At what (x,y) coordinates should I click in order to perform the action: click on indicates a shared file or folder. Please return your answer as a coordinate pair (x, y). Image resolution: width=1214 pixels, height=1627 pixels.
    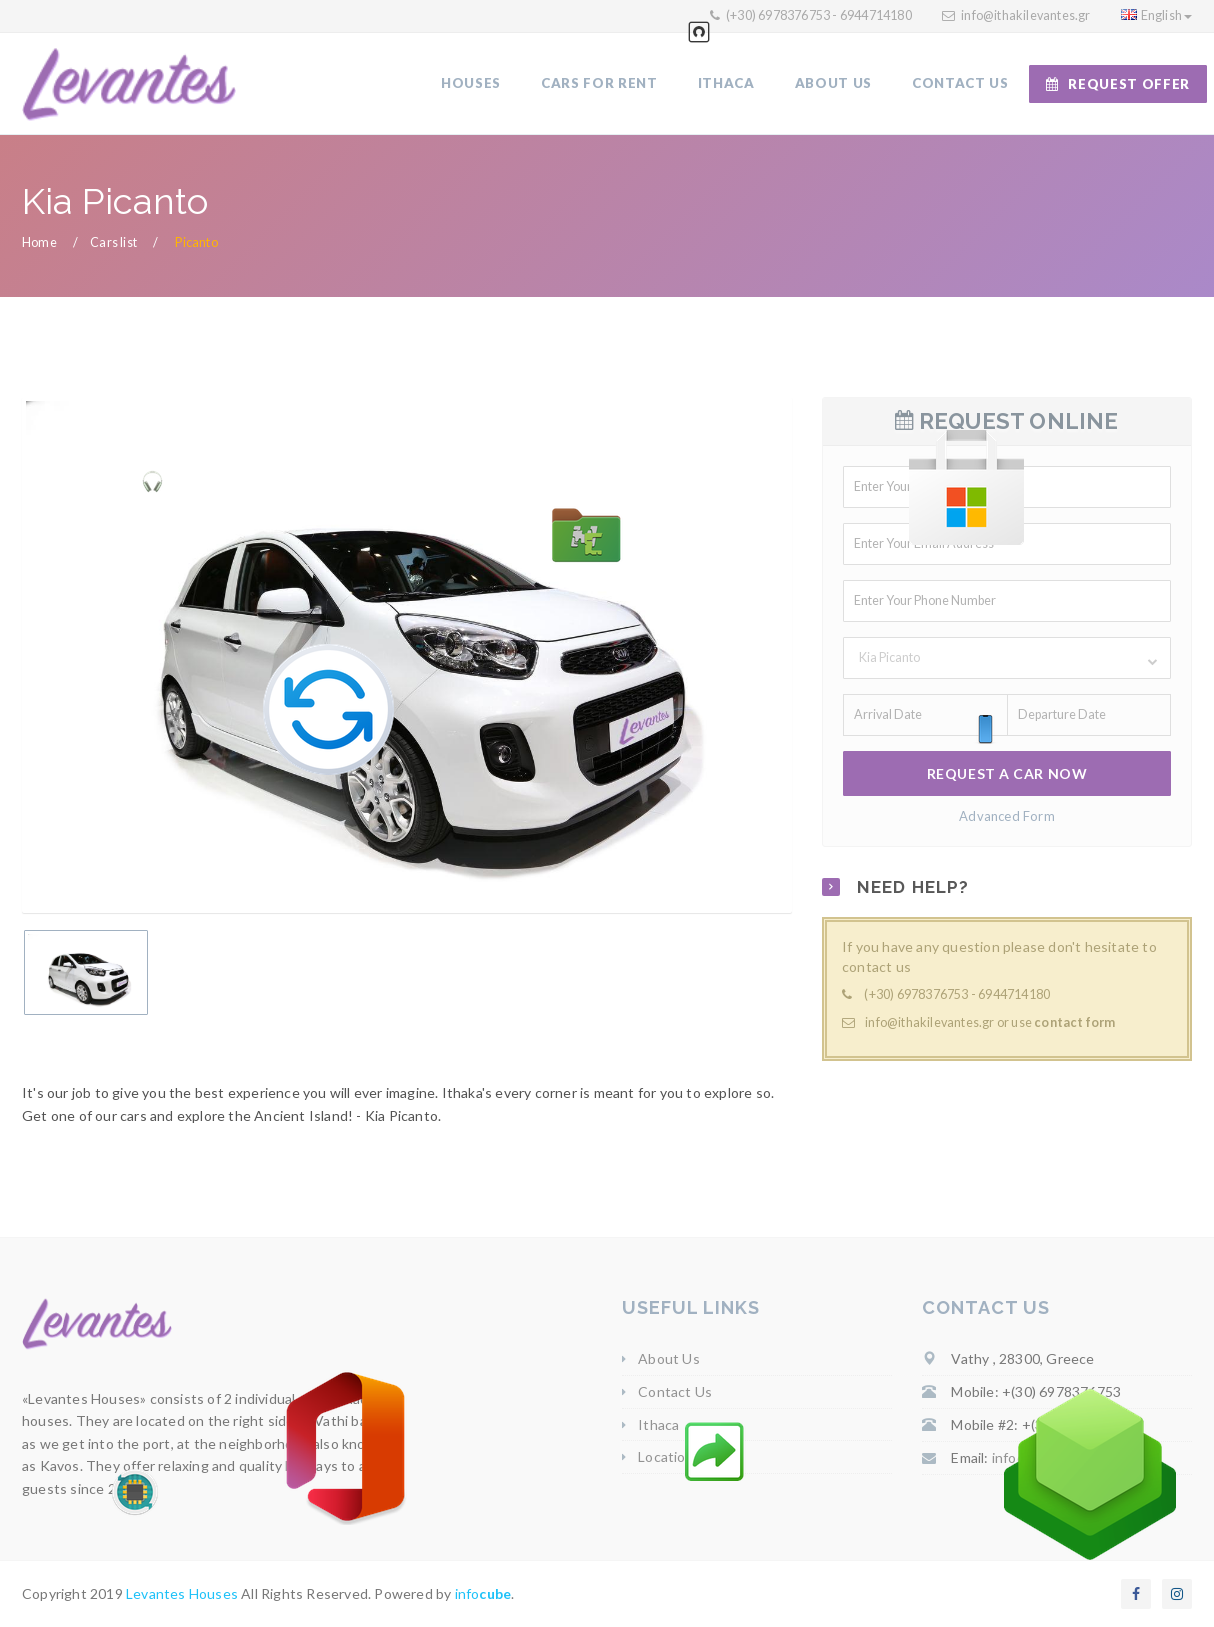
    Looking at the image, I should click on (760, 1406).